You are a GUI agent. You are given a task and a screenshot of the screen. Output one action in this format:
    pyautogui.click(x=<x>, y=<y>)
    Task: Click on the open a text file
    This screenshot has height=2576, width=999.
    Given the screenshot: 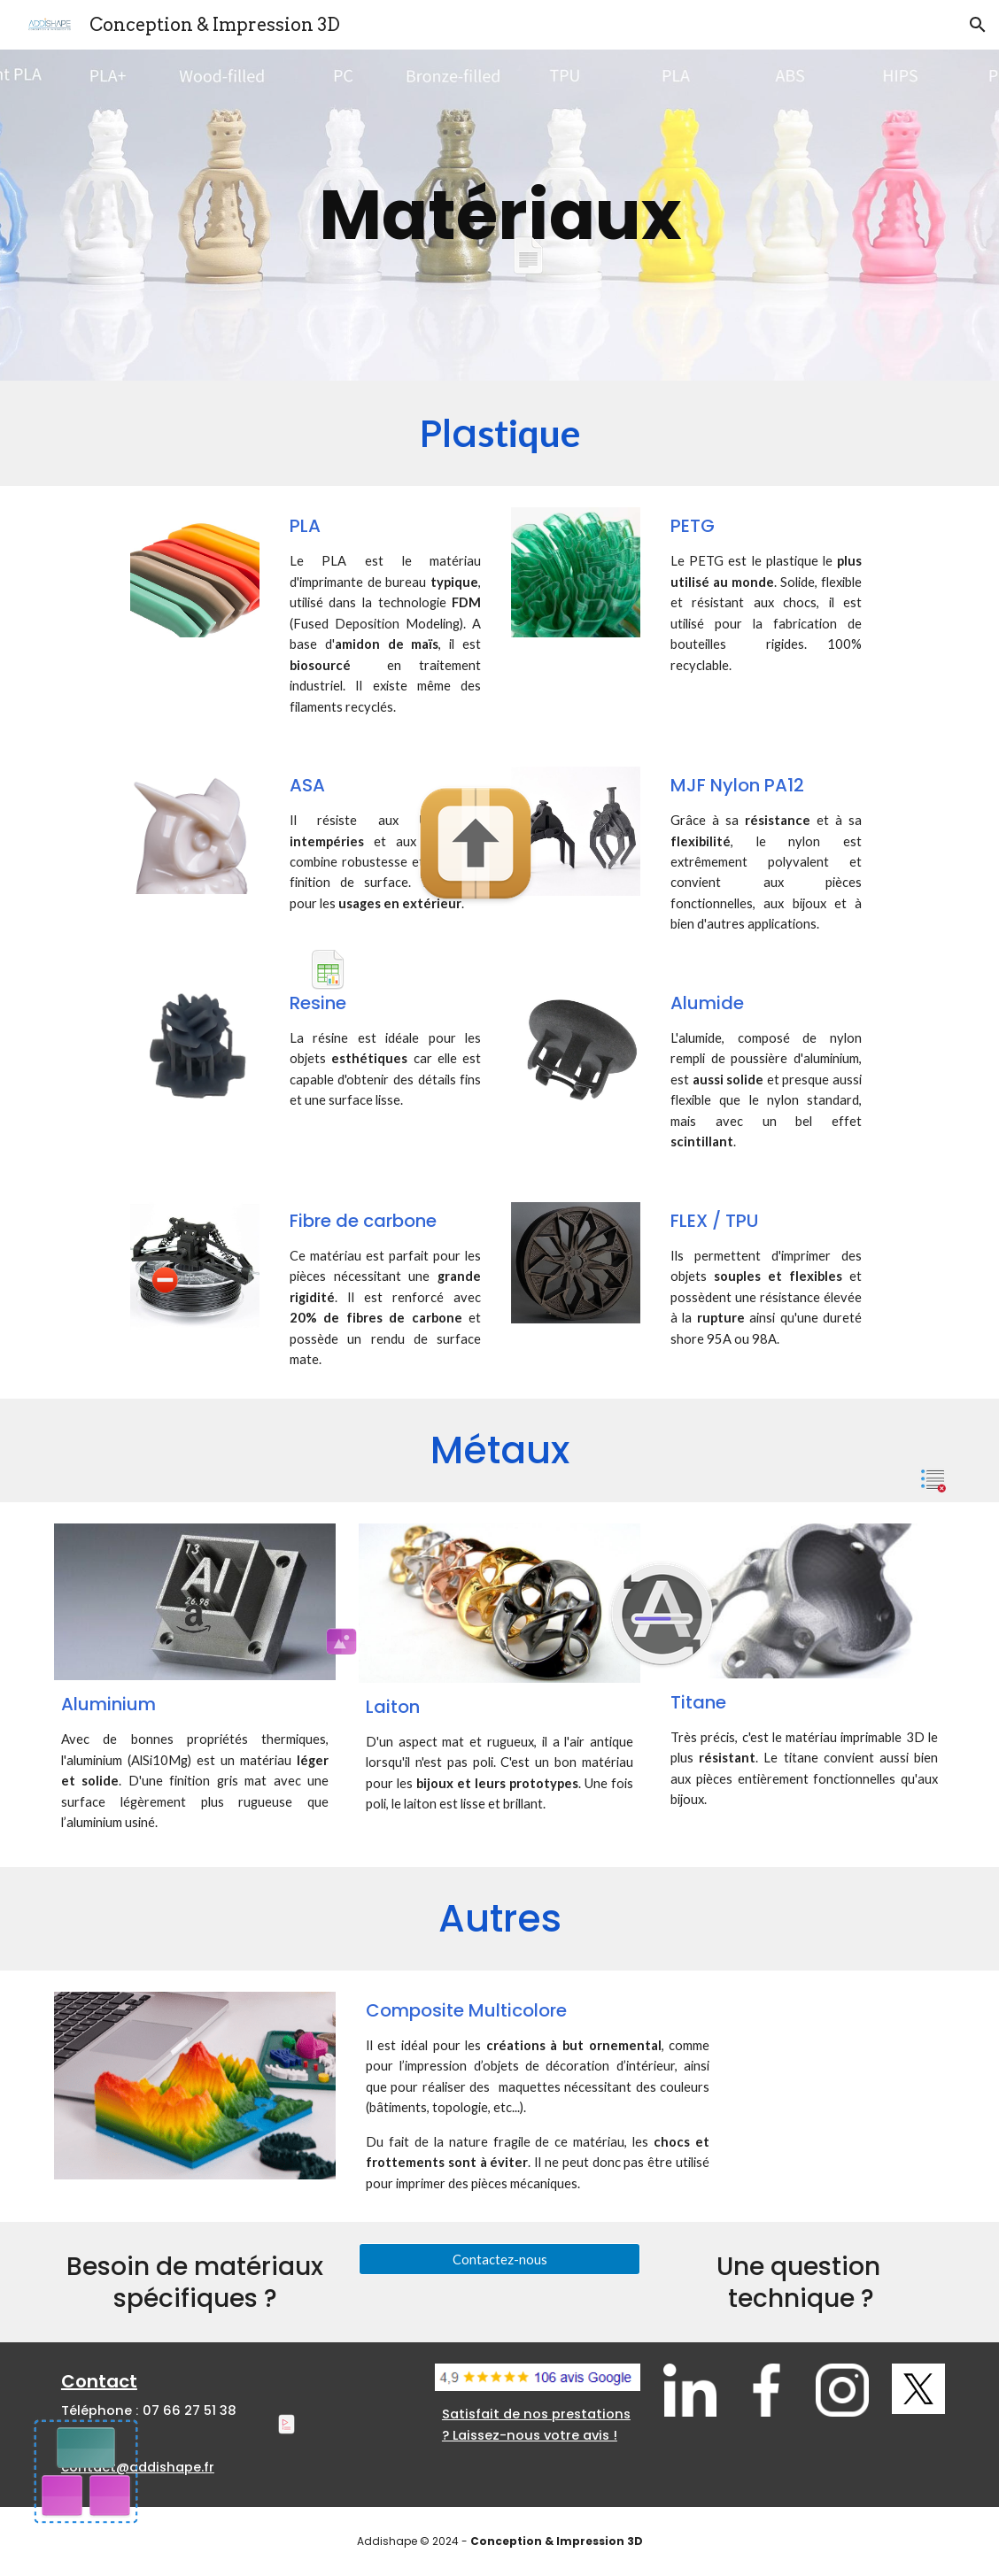 What is the action you would take?
    pyautogui.click(x=528, y=255)
    